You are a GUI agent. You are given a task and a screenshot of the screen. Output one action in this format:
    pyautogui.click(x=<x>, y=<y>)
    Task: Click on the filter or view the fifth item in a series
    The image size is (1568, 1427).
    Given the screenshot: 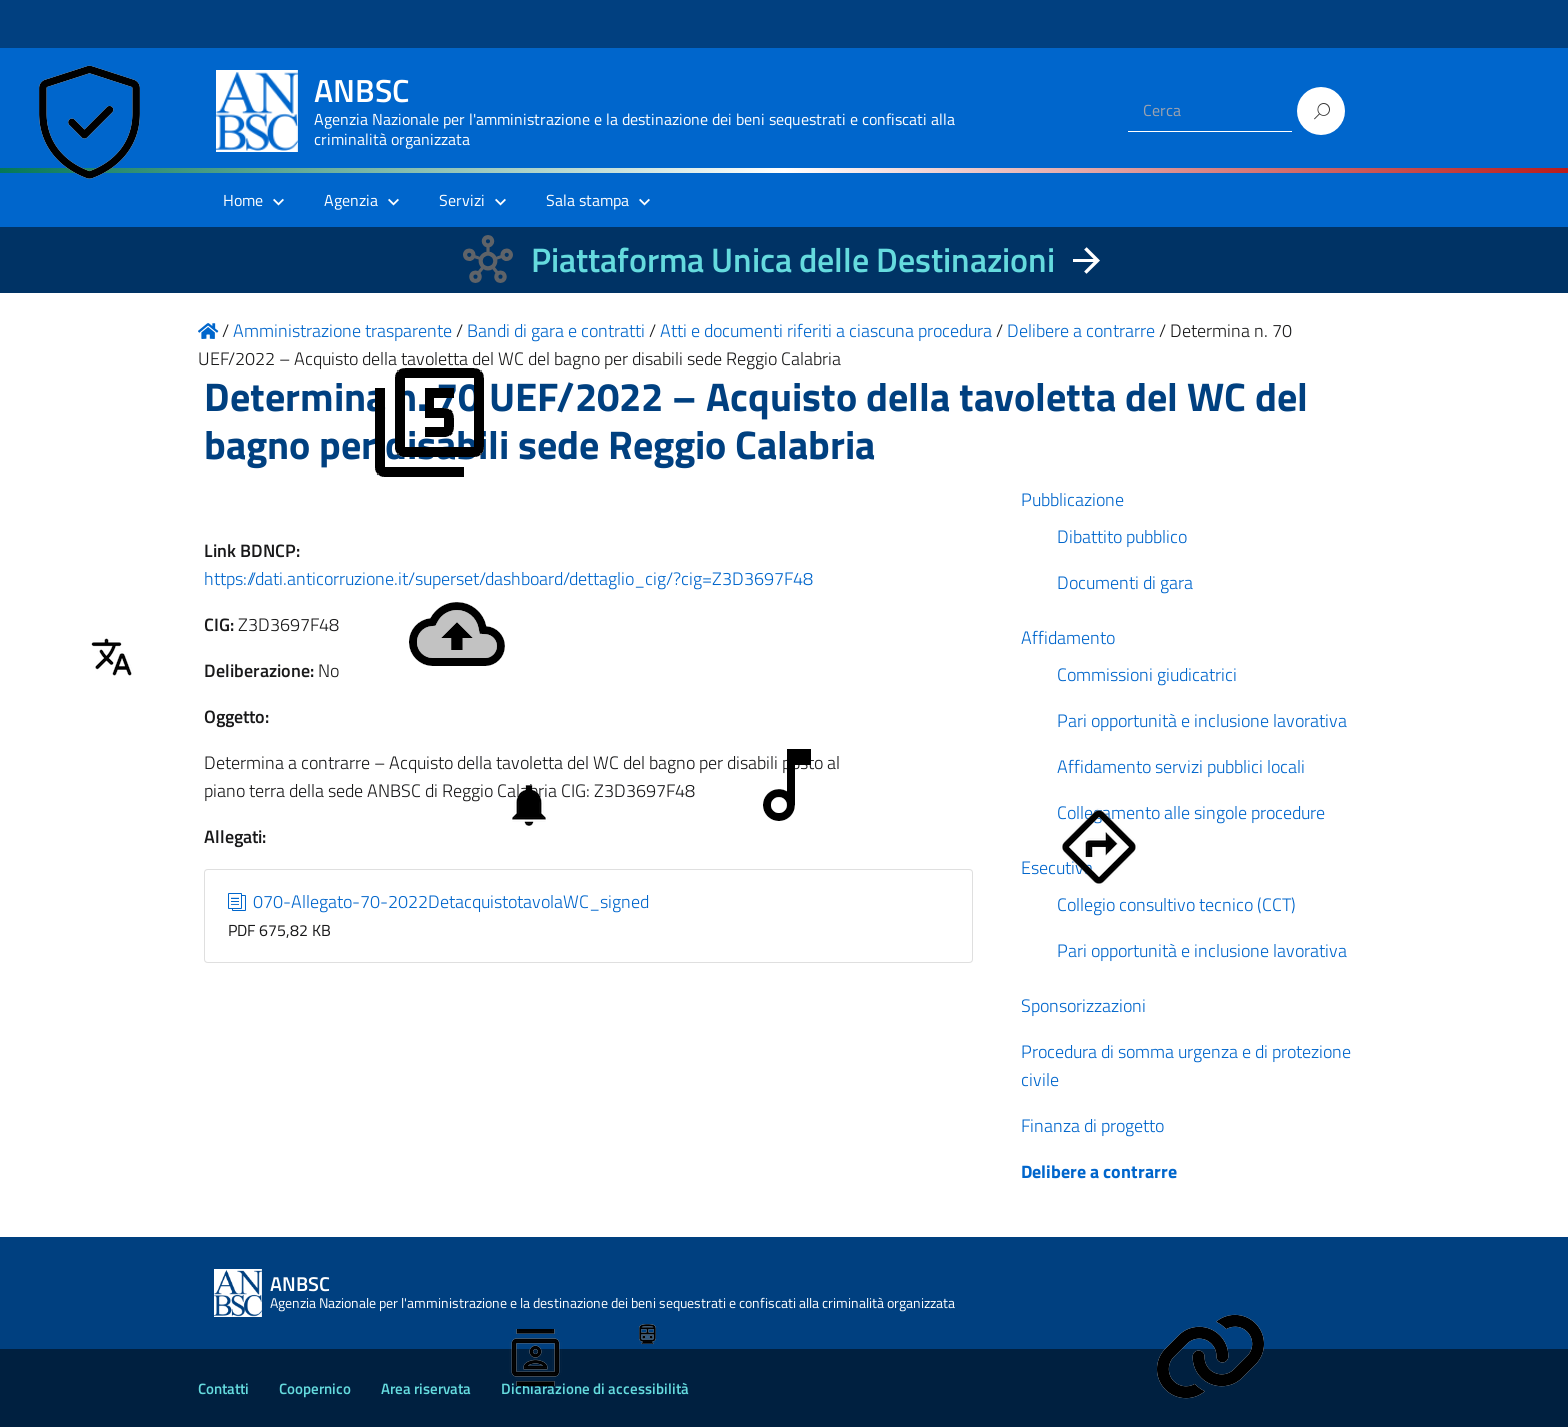 What is the action you would take?
    pyautogui.click(x=429, y=422)
    